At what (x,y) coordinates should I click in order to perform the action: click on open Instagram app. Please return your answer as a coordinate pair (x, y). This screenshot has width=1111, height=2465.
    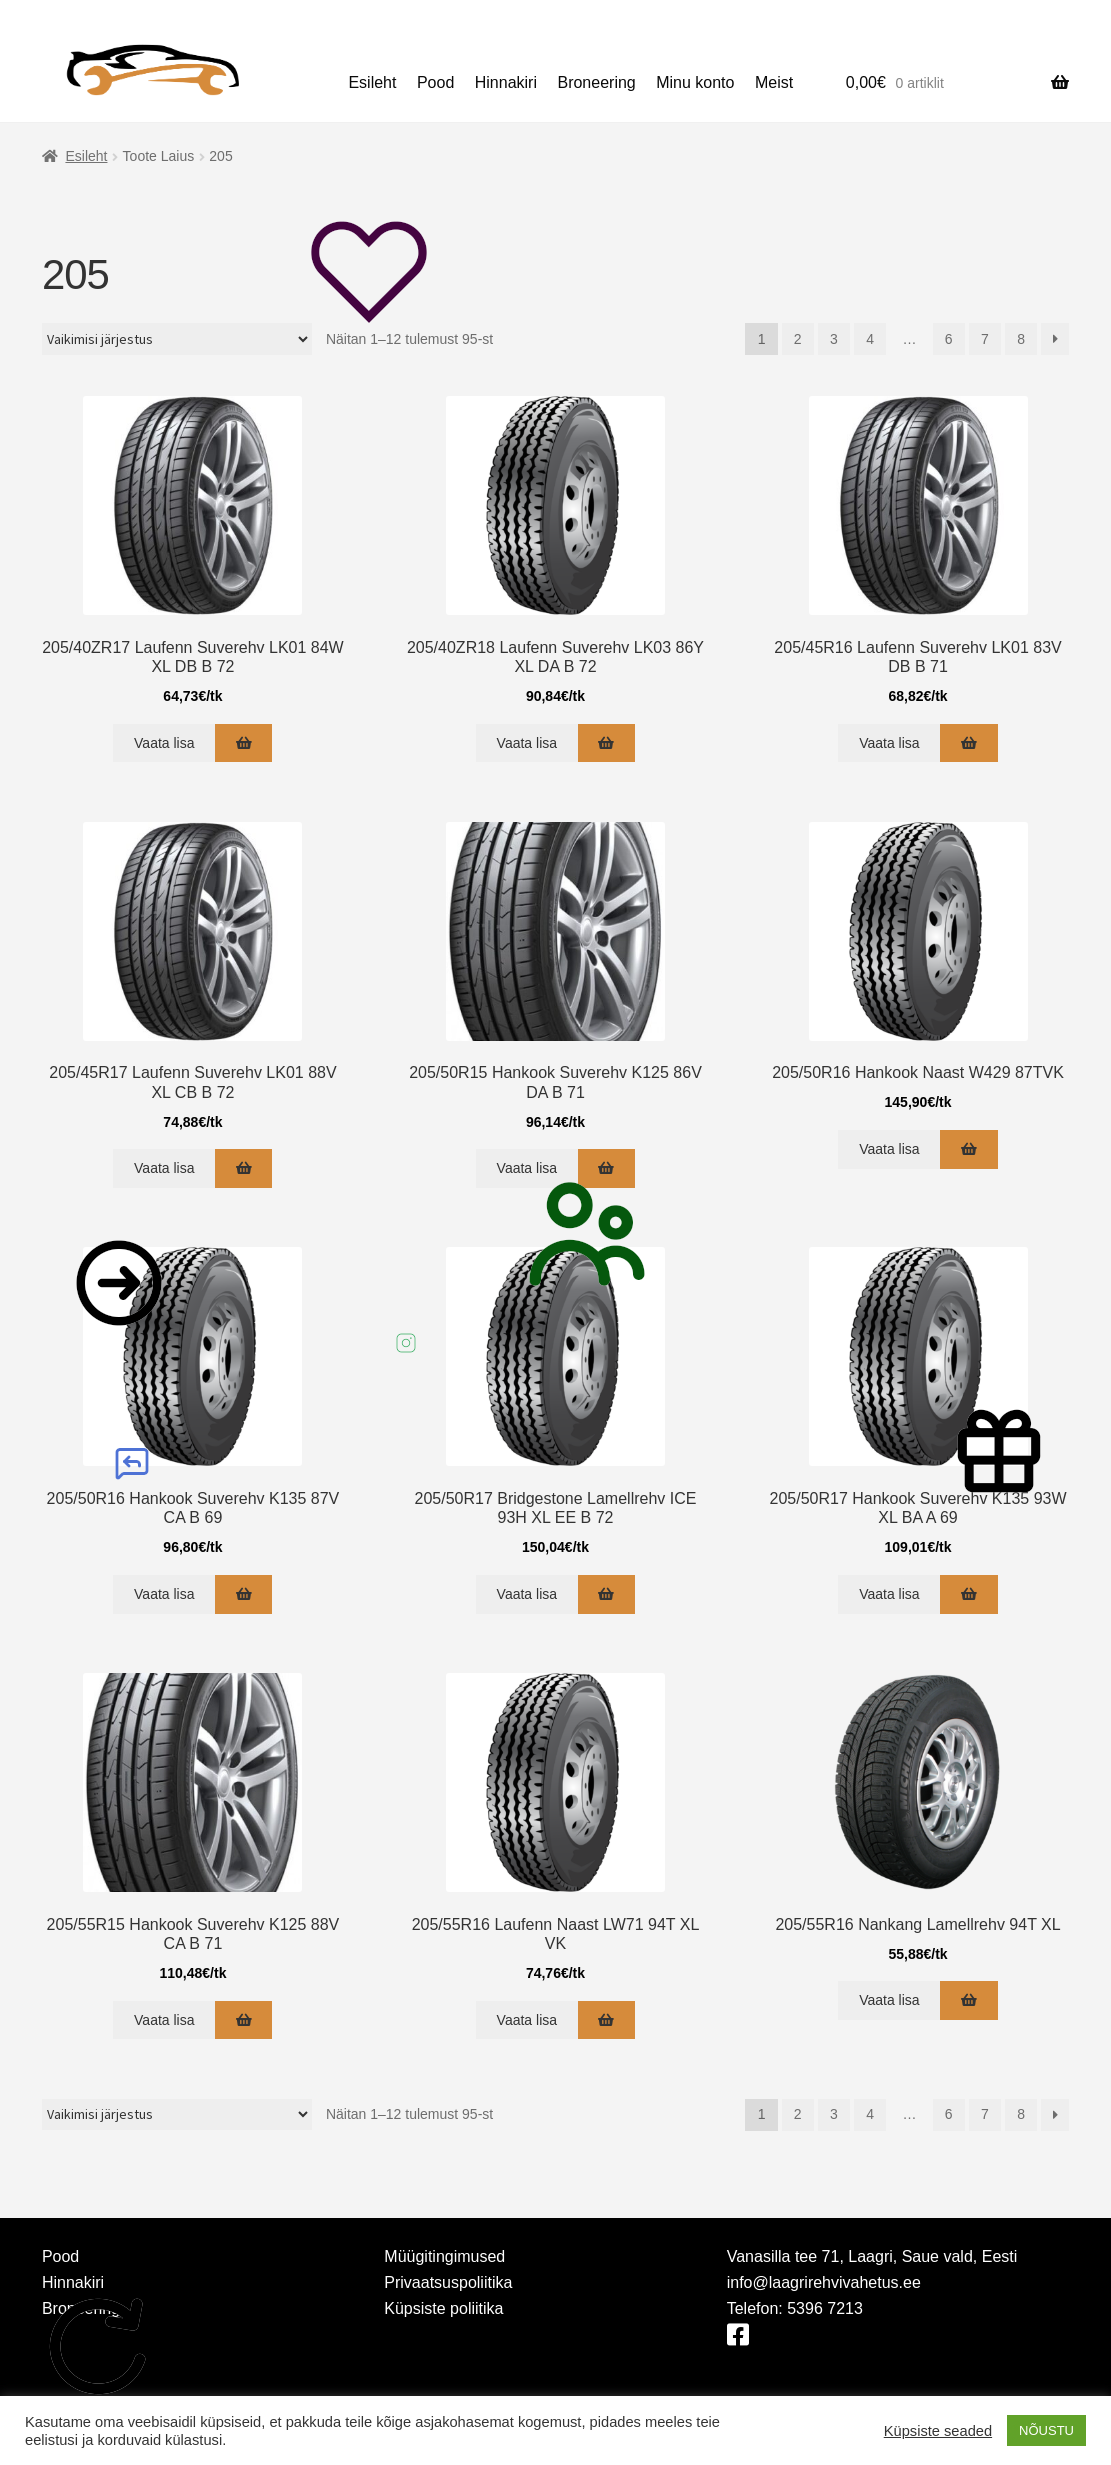
    Looking at the image, I should click on (406, 1343).